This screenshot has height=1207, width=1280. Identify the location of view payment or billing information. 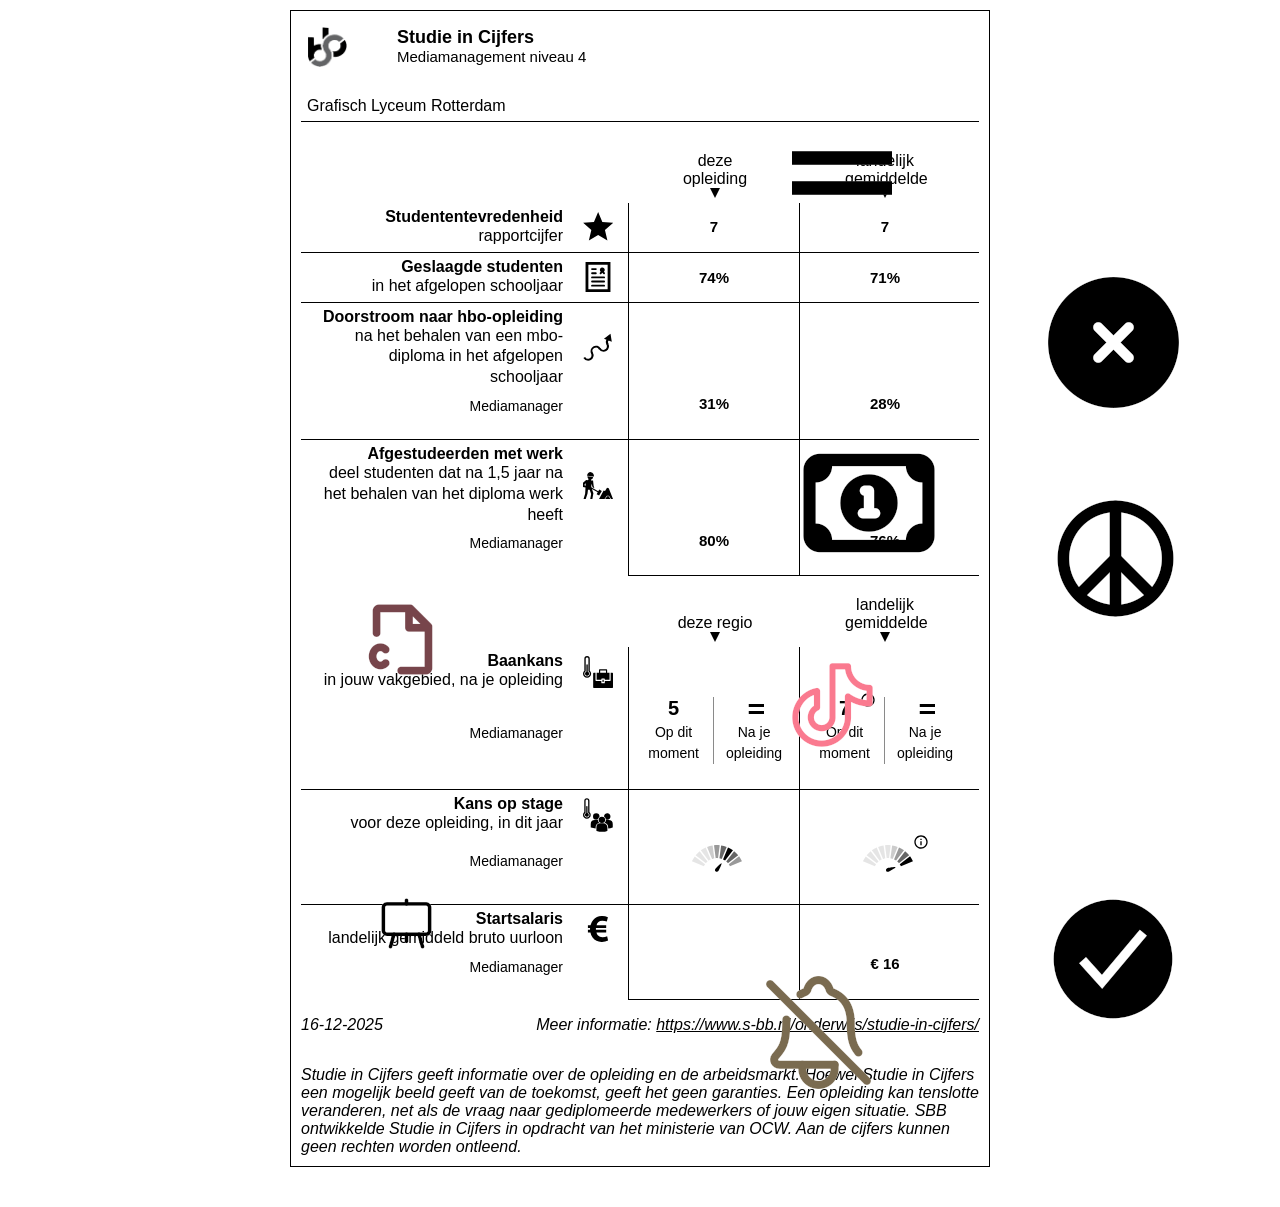
(869, 503).